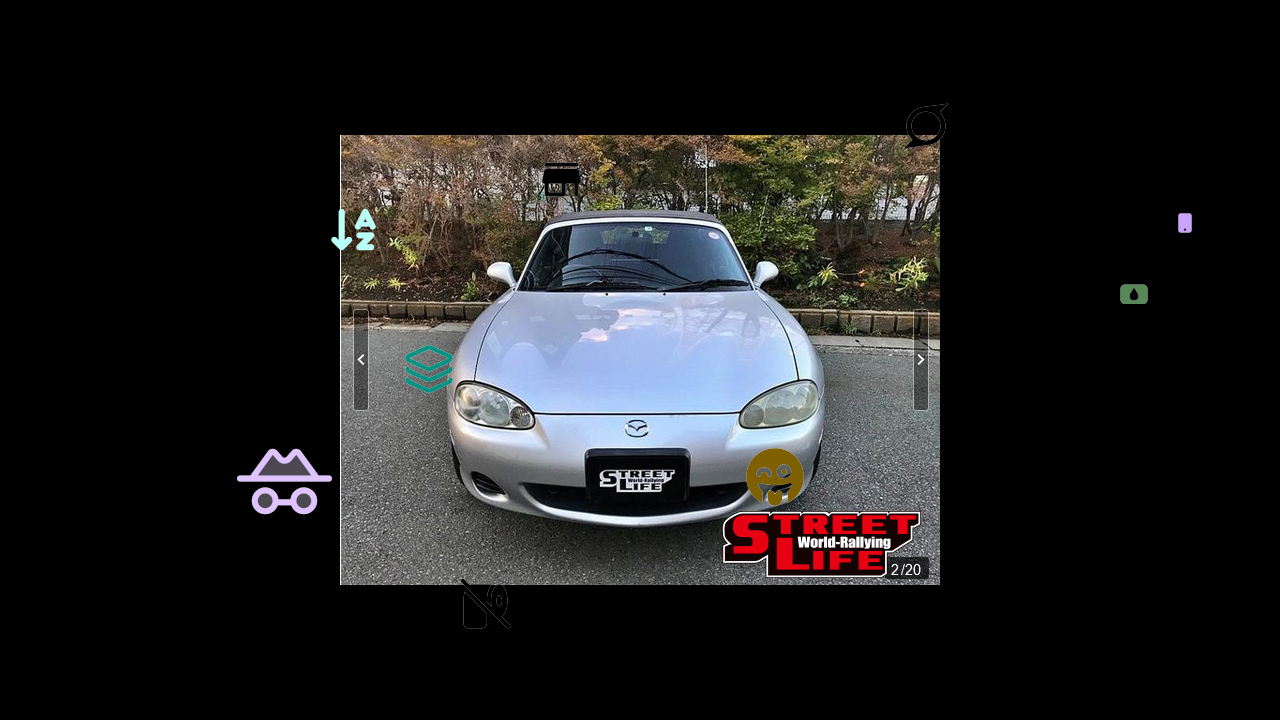  Describe the element at coordinates (561, 179) in the screenshot. I see `access the store or marketplace` at that location.